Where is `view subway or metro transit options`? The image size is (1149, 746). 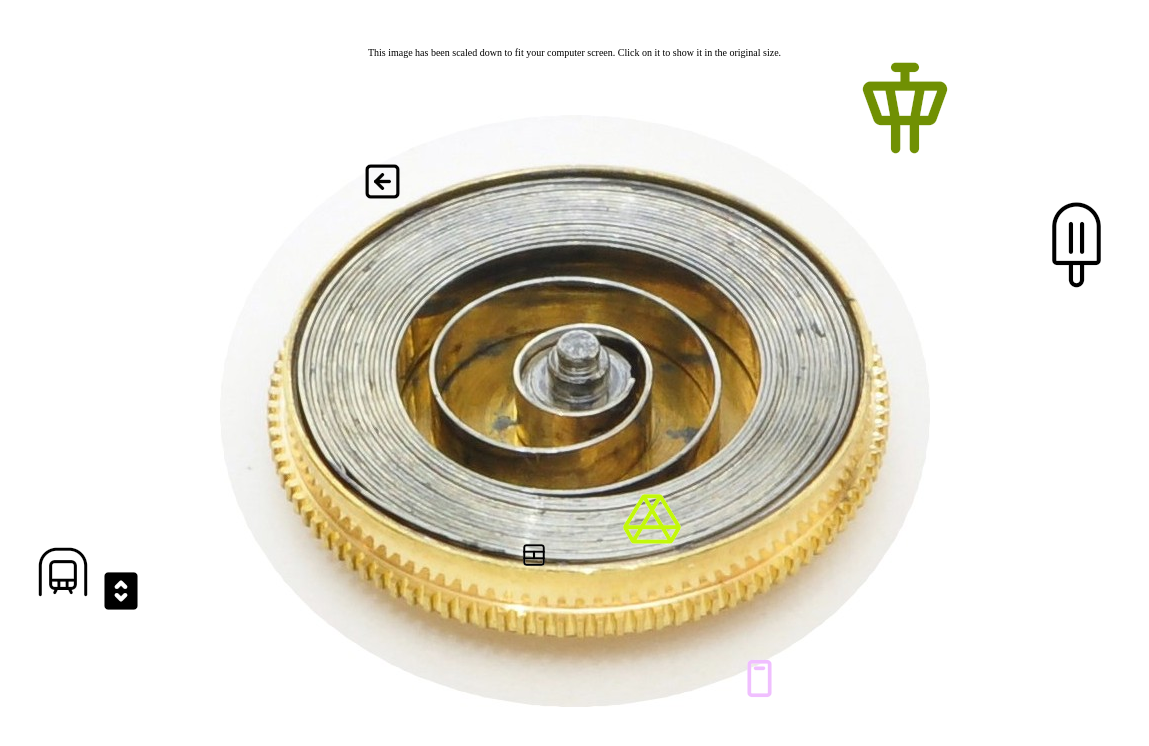 view subway or metro transit options is located at coordinates (63, 574).